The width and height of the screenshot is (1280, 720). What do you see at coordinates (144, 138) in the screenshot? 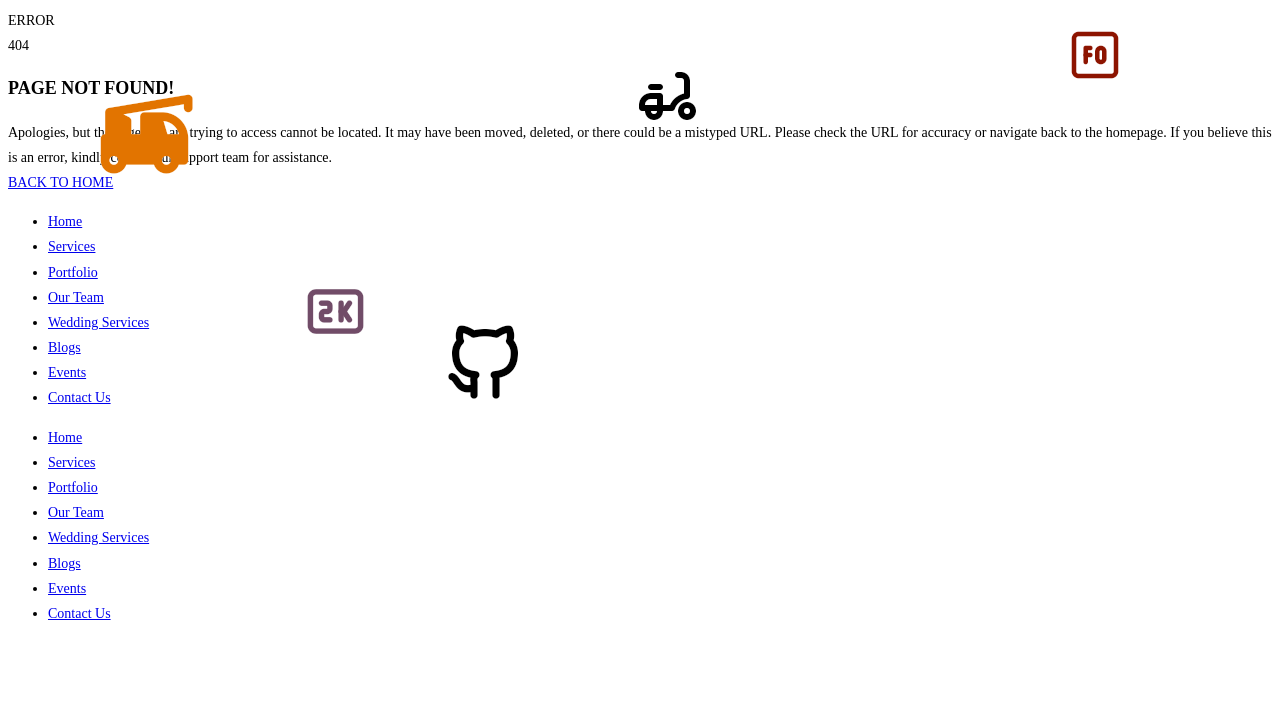
I see `request roadside assistance or towing` at bounding box center [144, 138].